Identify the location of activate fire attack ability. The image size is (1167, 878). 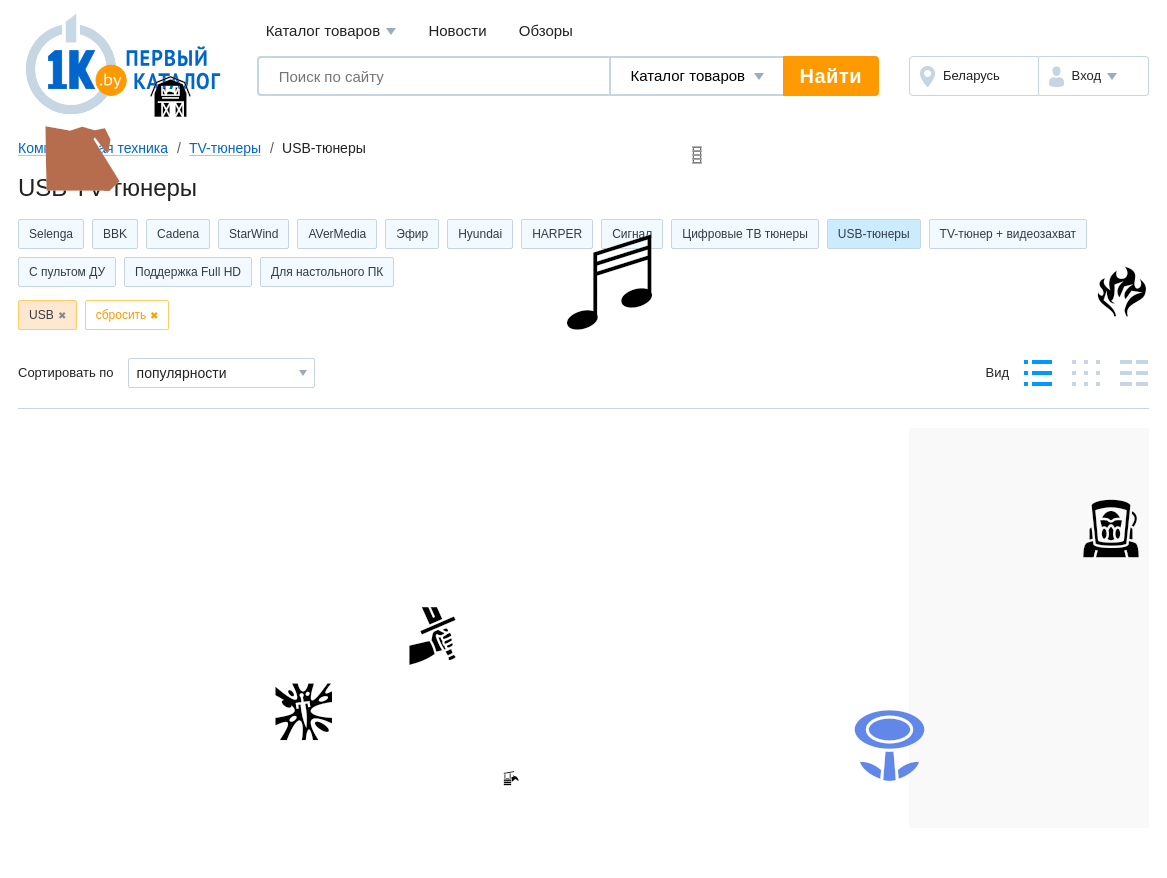
(1121, 291).